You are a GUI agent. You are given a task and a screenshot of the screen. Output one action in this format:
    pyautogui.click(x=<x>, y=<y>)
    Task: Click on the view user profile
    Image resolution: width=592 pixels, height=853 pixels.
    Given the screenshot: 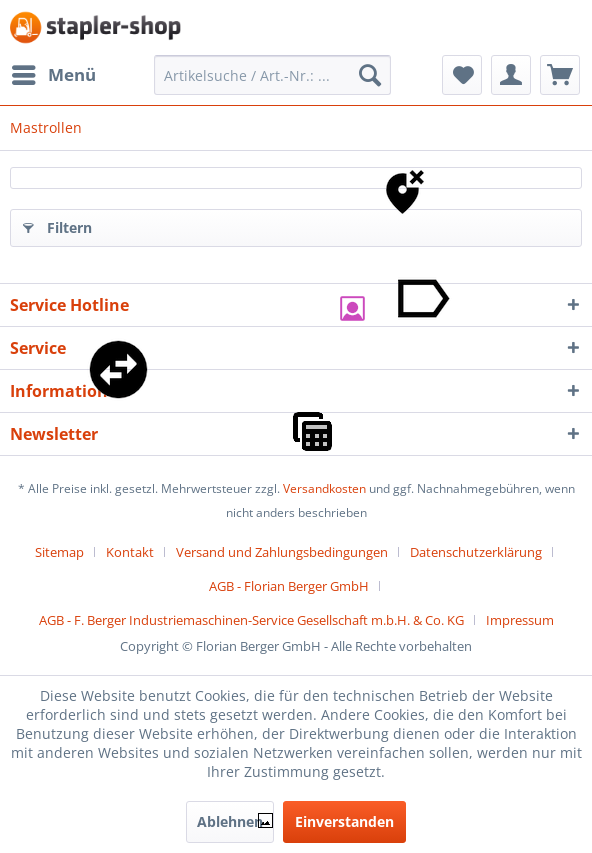 What is the action you would take?
    pyautogui.click(x=352, y=308)
    